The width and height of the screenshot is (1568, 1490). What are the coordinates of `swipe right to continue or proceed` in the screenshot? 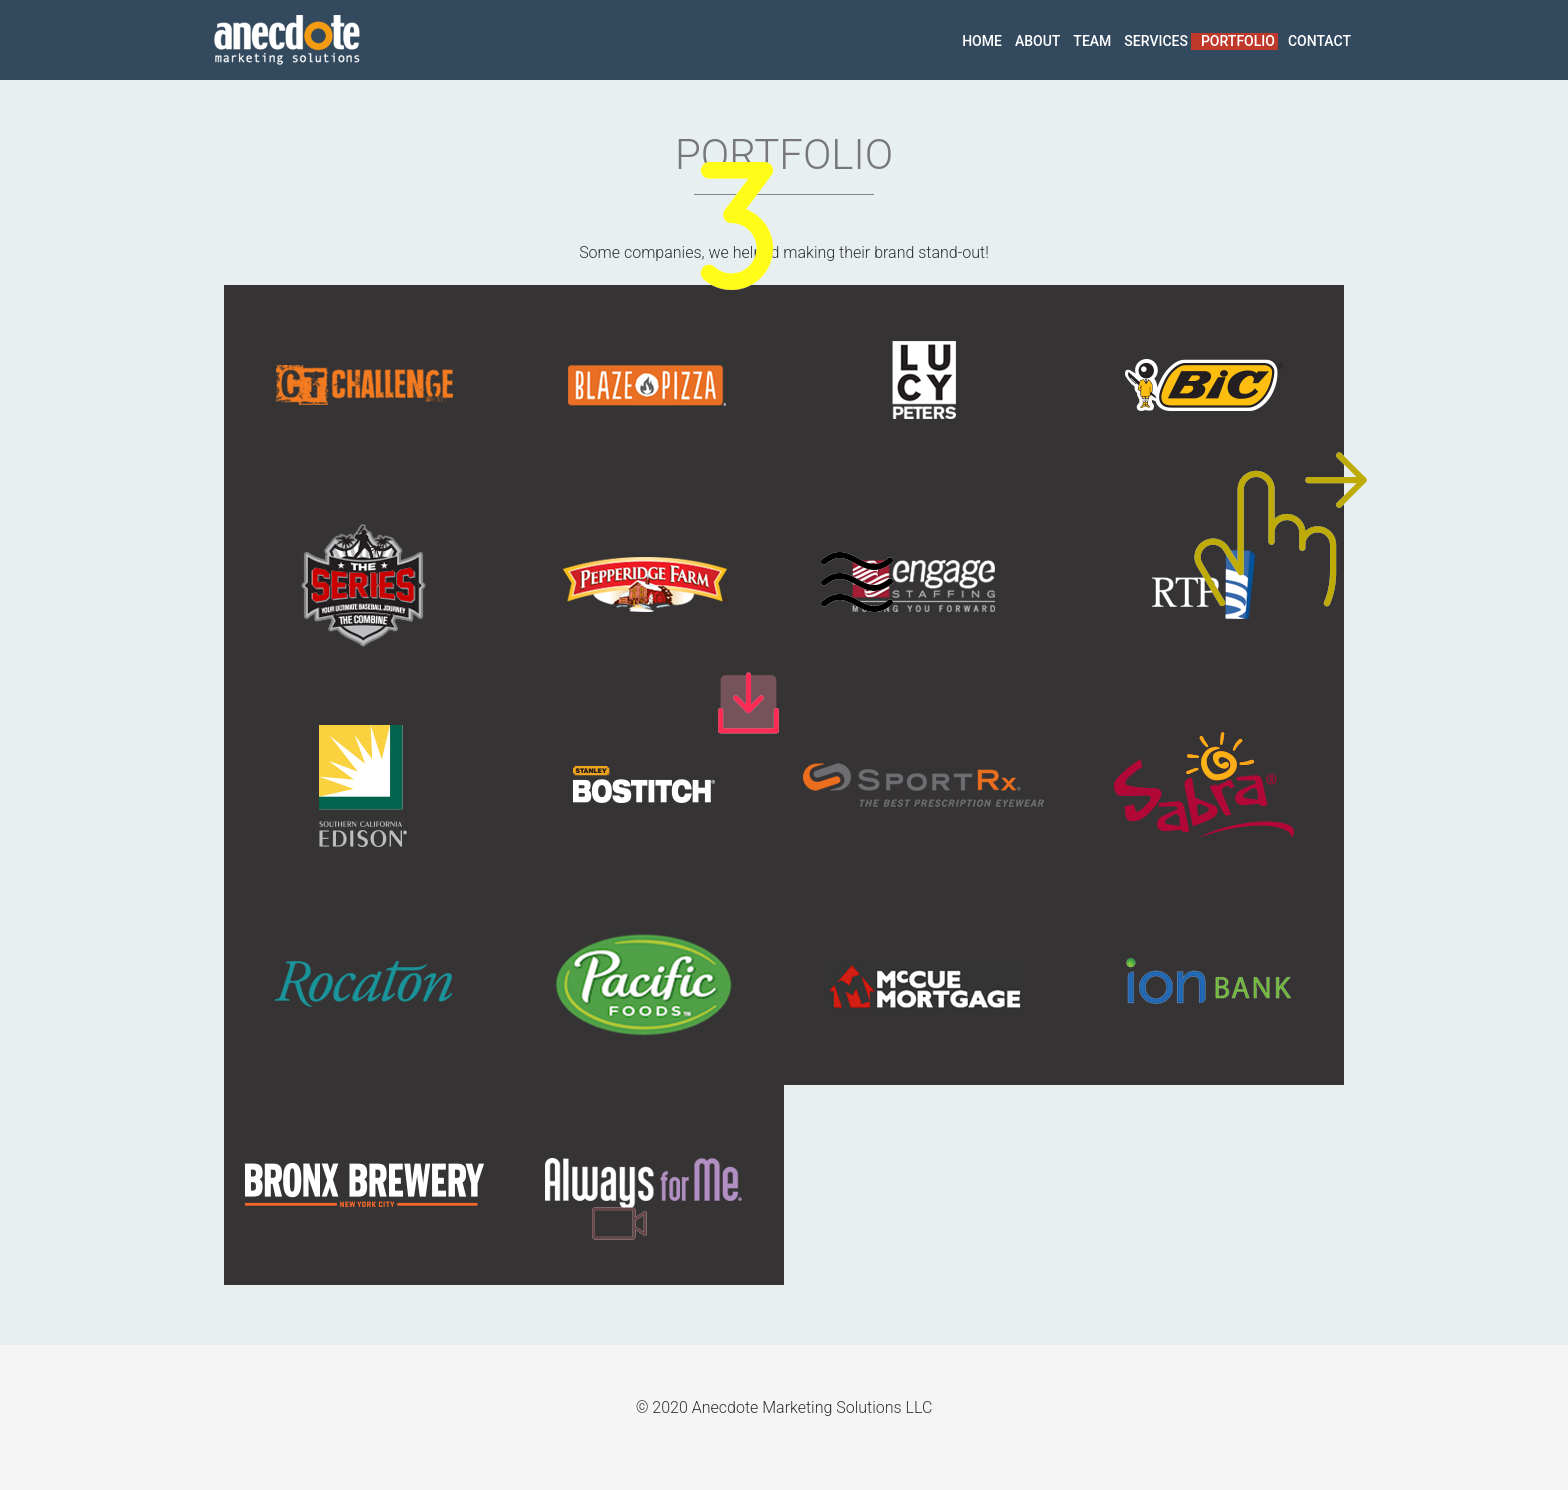 It's located at (1271, 535).